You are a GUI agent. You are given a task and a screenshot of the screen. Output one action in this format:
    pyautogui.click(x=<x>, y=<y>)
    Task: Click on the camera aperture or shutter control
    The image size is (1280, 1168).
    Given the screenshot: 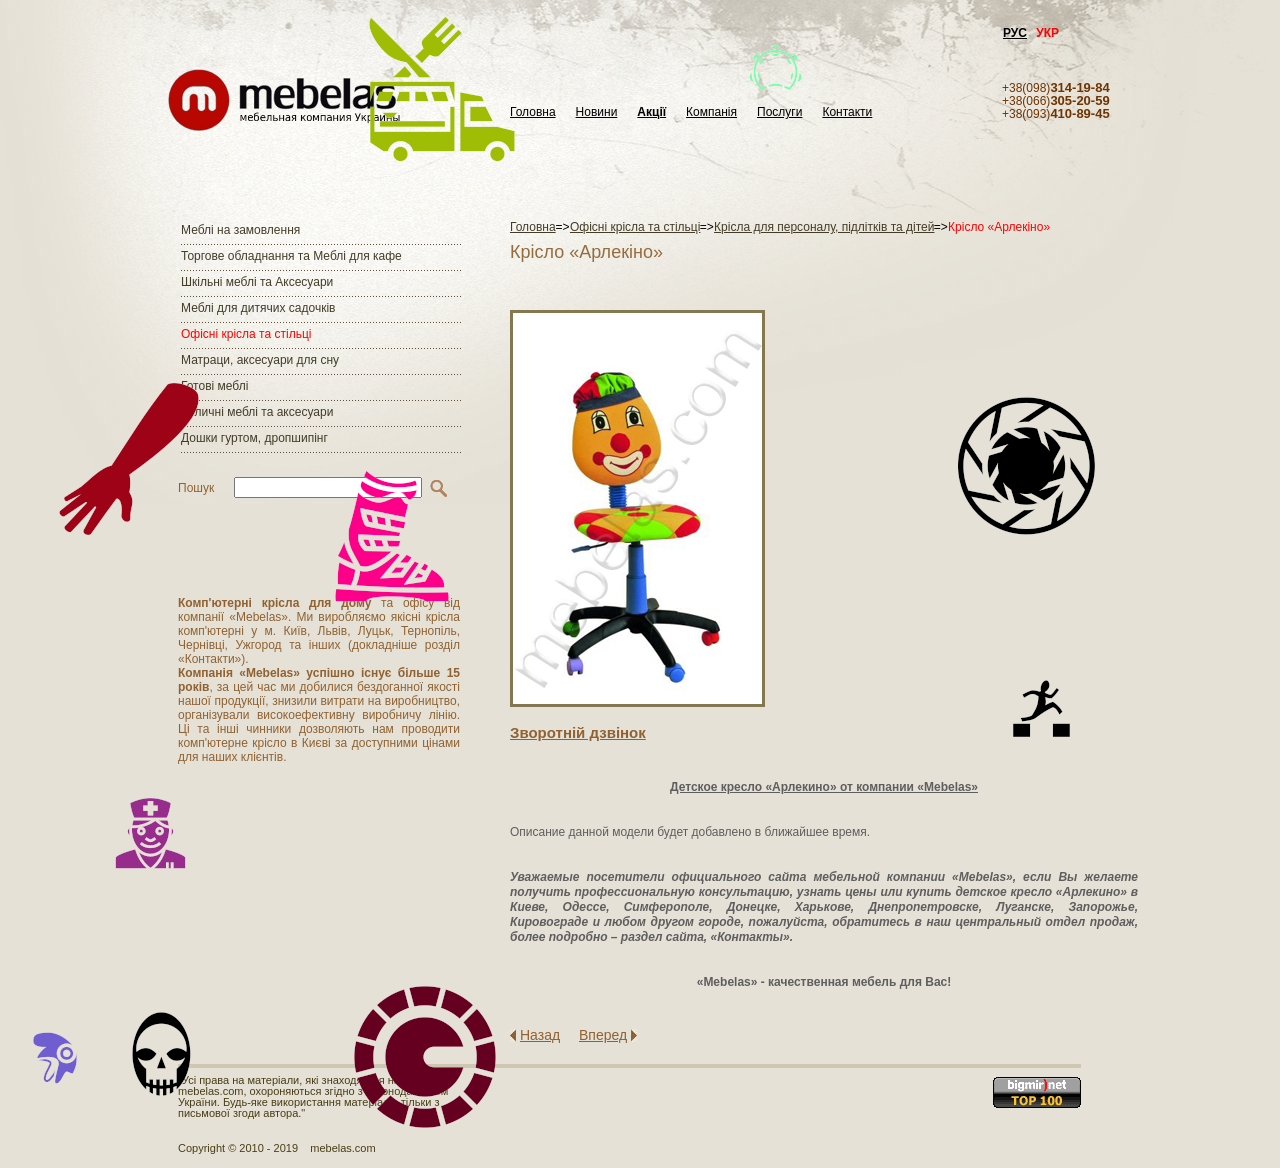 What is the action you would take?
    pyautogui.click(x=1026, y=466)
    